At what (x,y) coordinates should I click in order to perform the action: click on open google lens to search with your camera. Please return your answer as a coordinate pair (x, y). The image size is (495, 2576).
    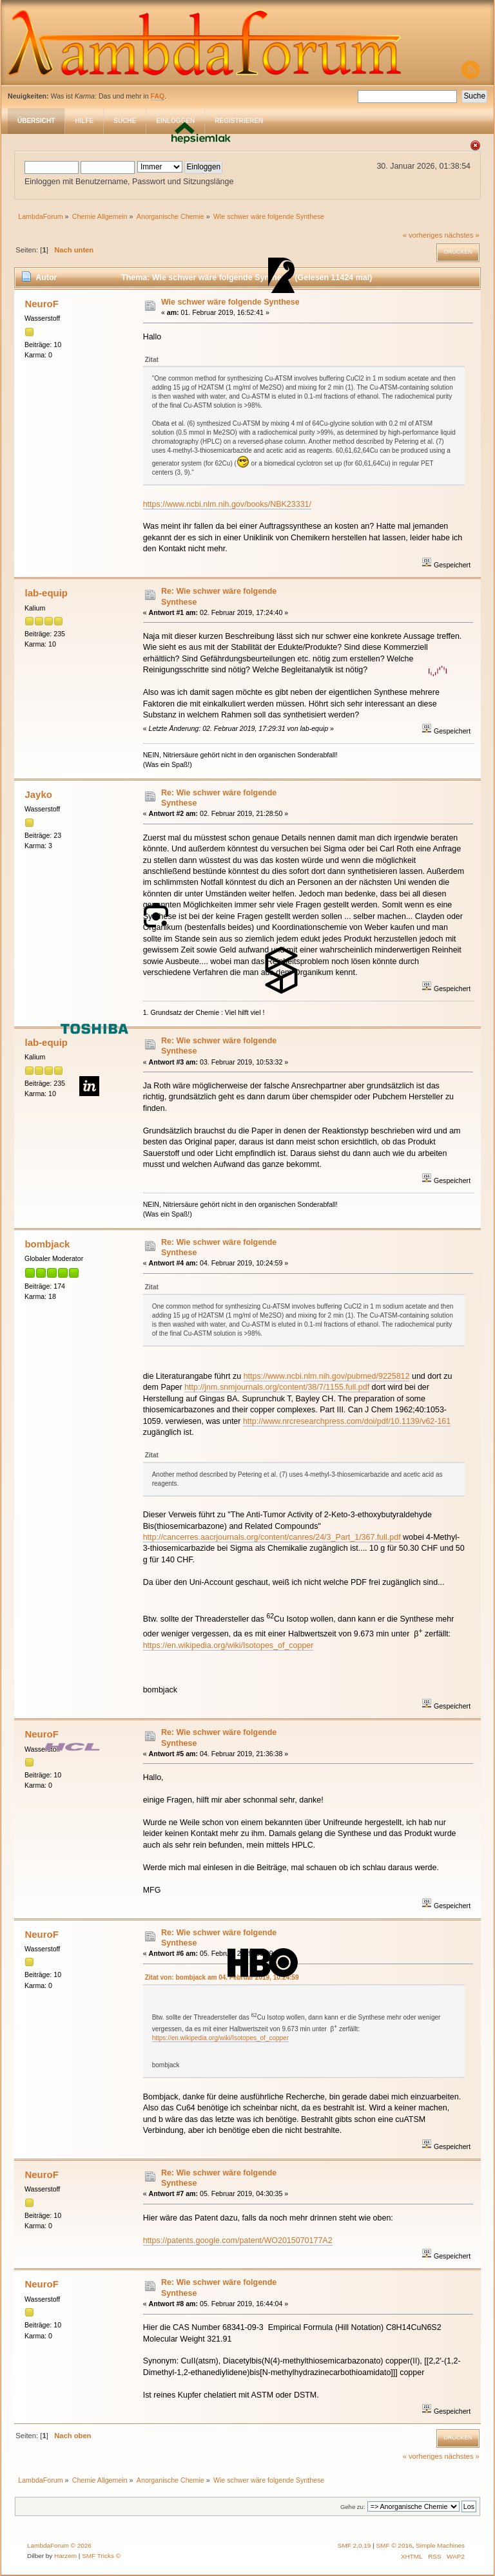
    Looking at the image, I should click on (156, 915).